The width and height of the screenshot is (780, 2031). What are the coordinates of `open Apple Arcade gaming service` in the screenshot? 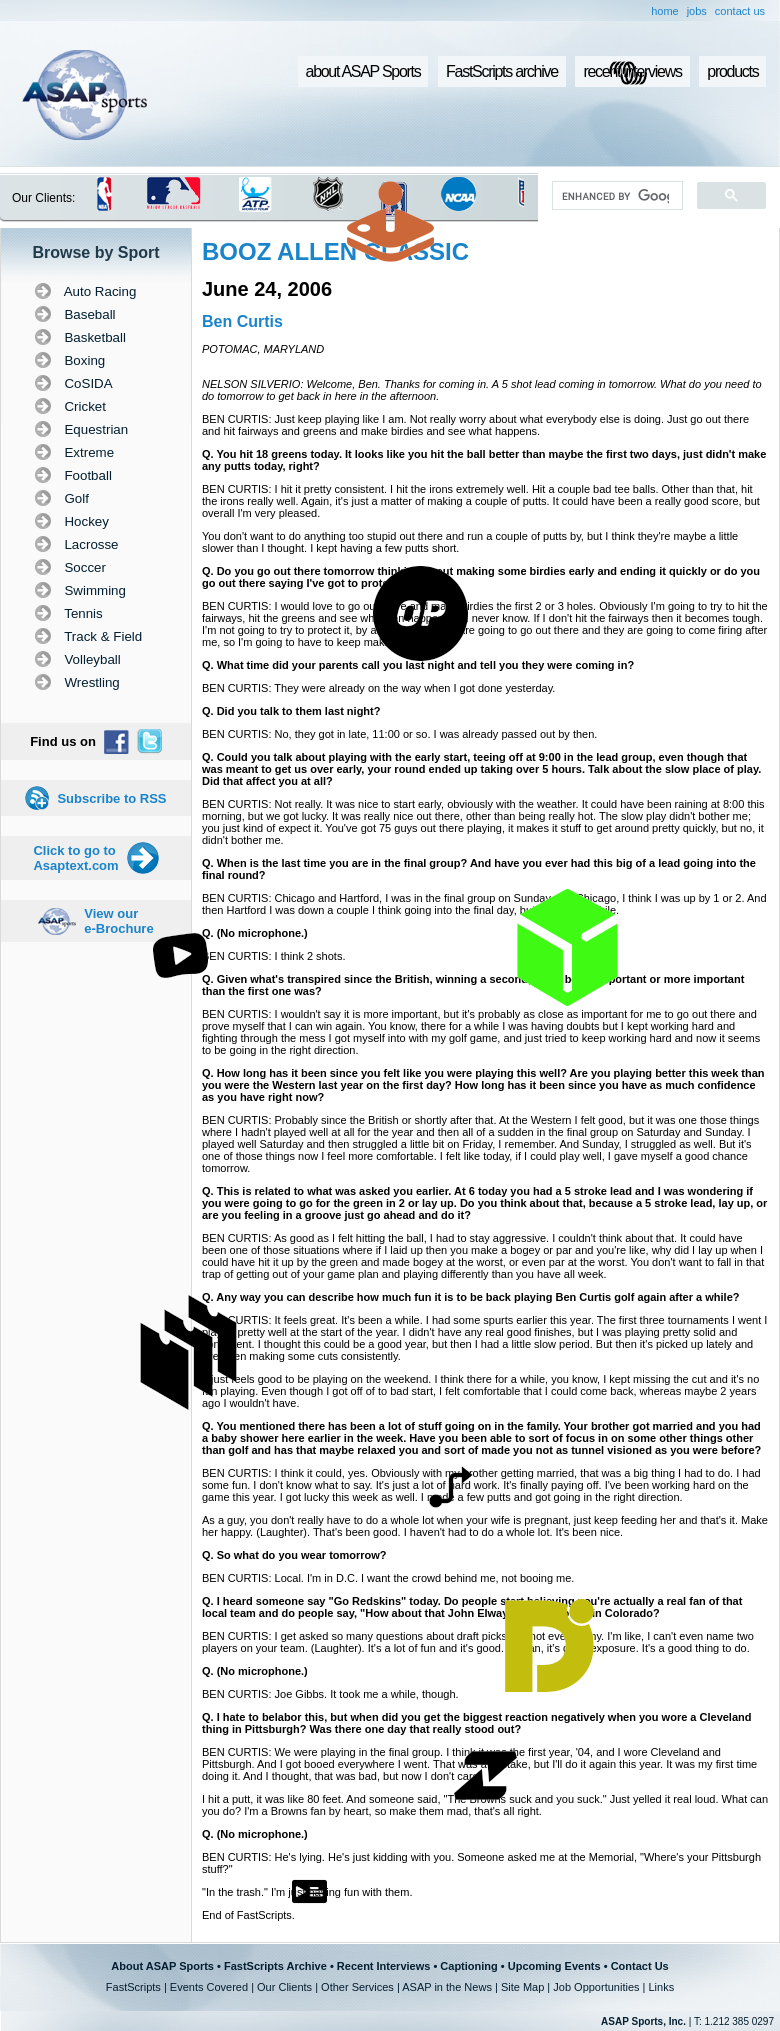 It's located at (390, 221).